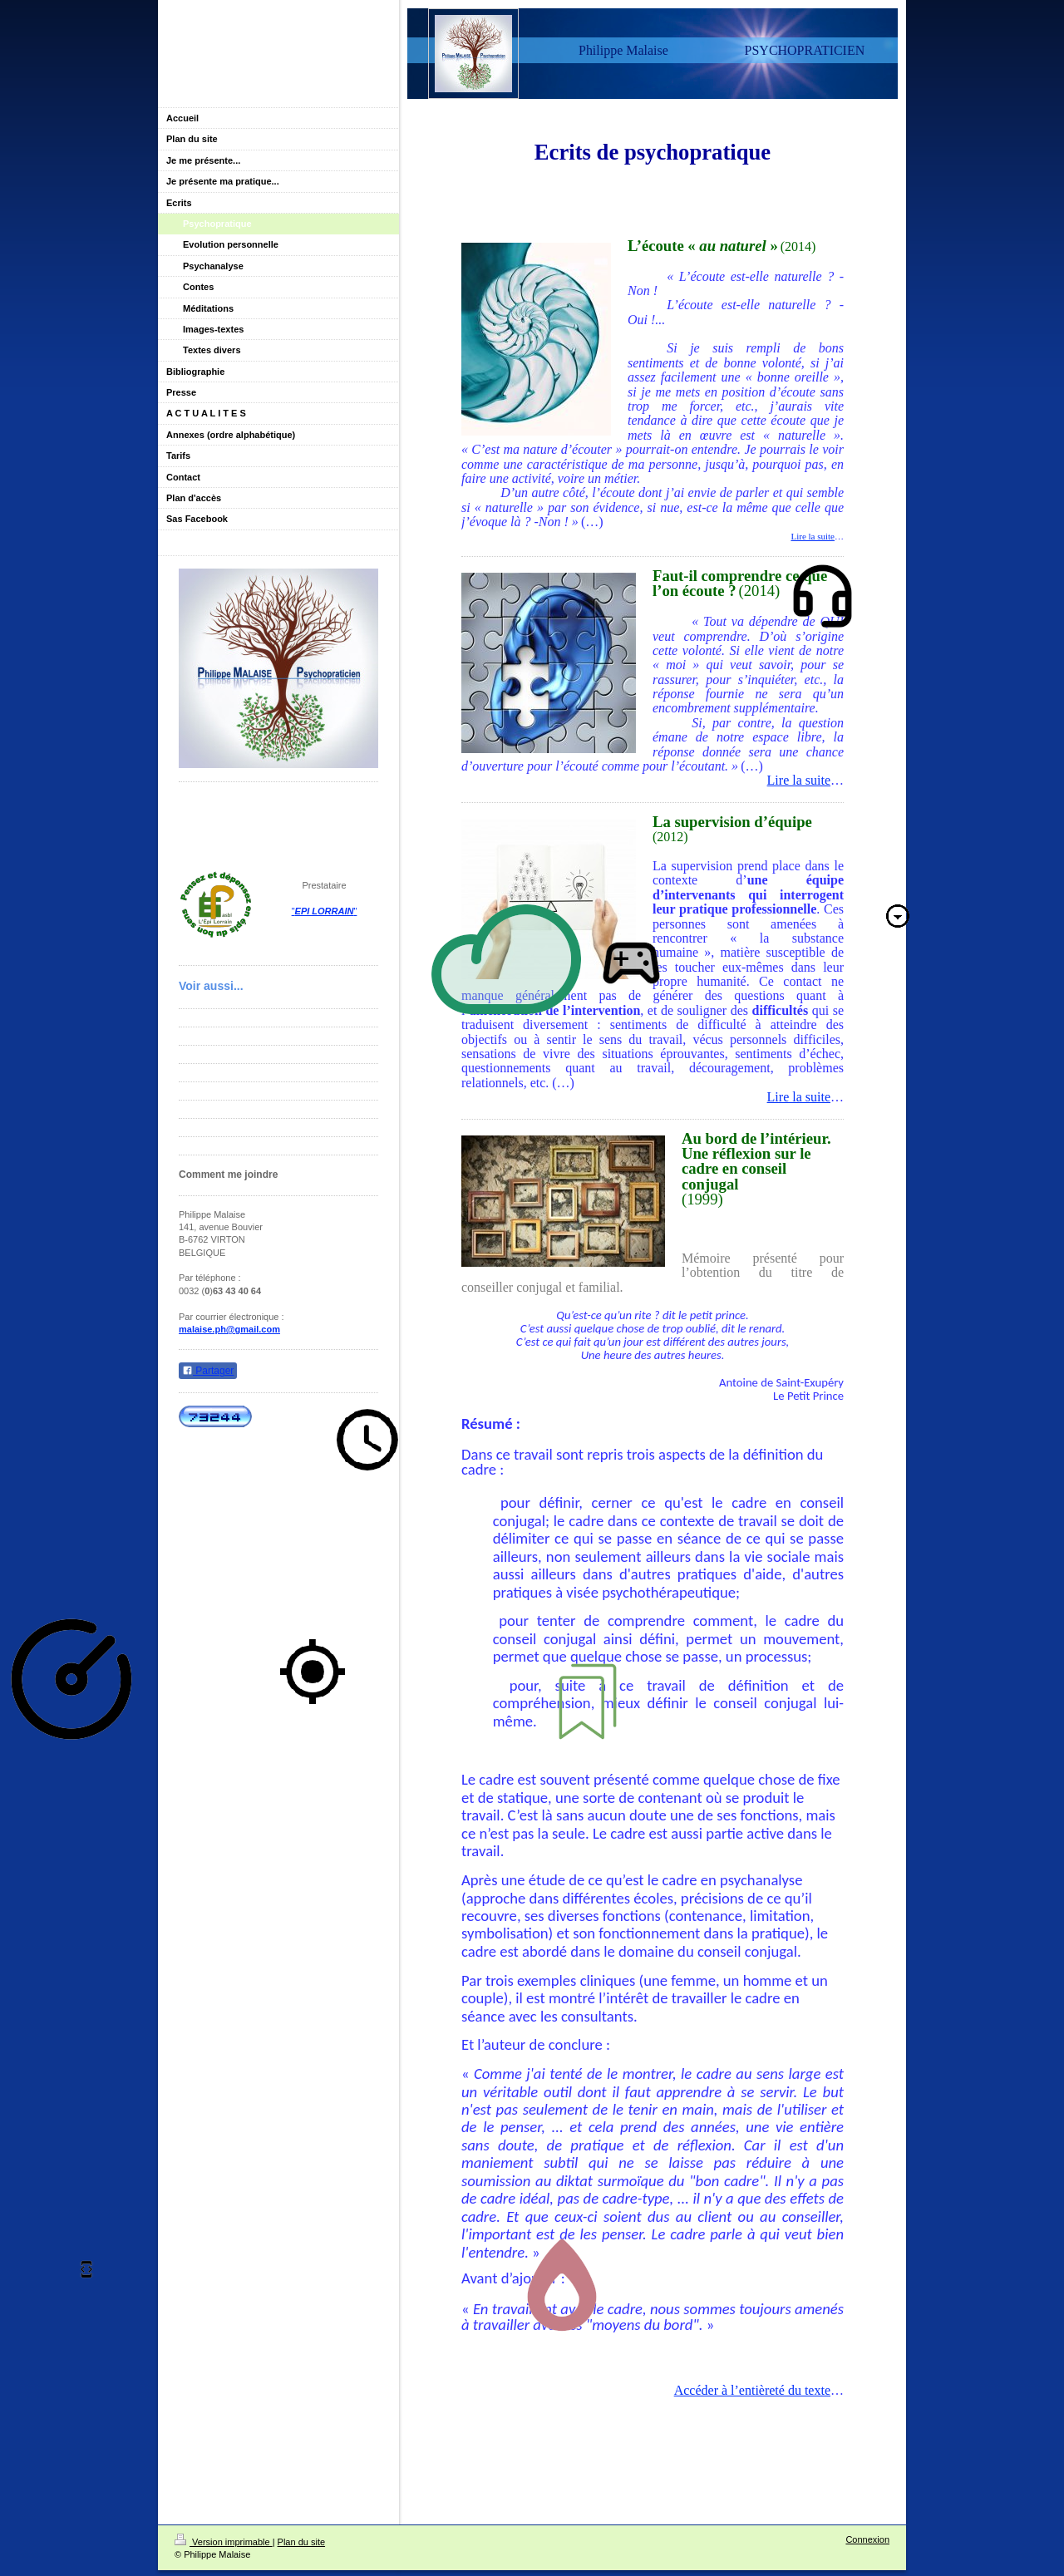  I want to click on view performance or speed metrics, so click(71, 1679).